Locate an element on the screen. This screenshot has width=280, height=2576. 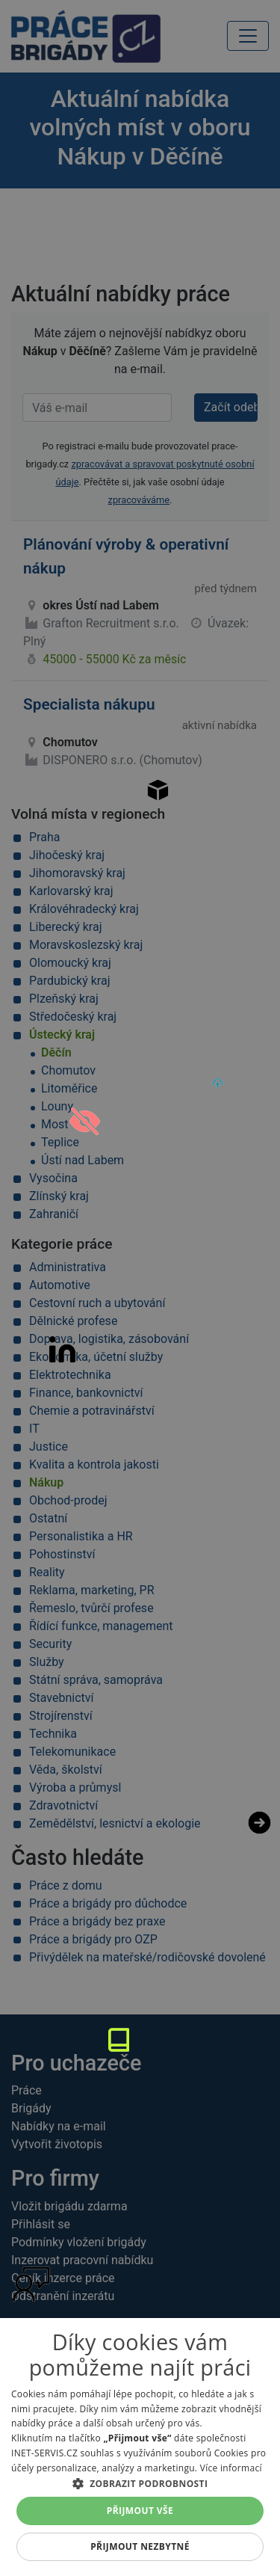
submit feedback or comments is located at coordinates (32, 2284).